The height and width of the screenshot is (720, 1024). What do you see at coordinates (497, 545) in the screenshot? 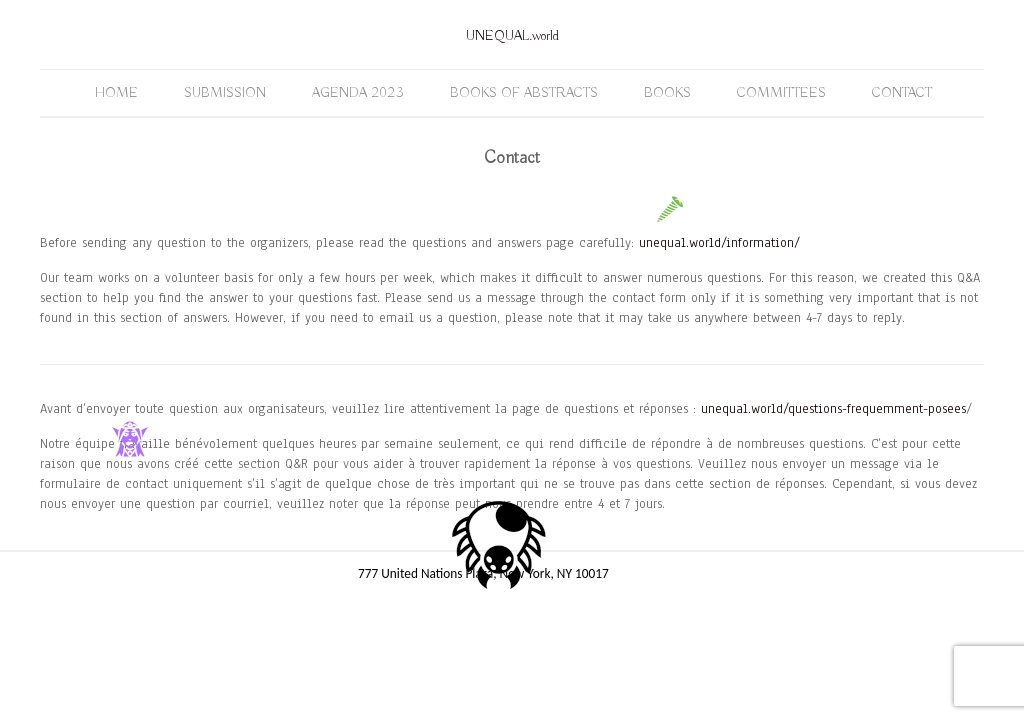
I see `indicates a tick or mite creature in a game context` at bounding box center [497, 545].